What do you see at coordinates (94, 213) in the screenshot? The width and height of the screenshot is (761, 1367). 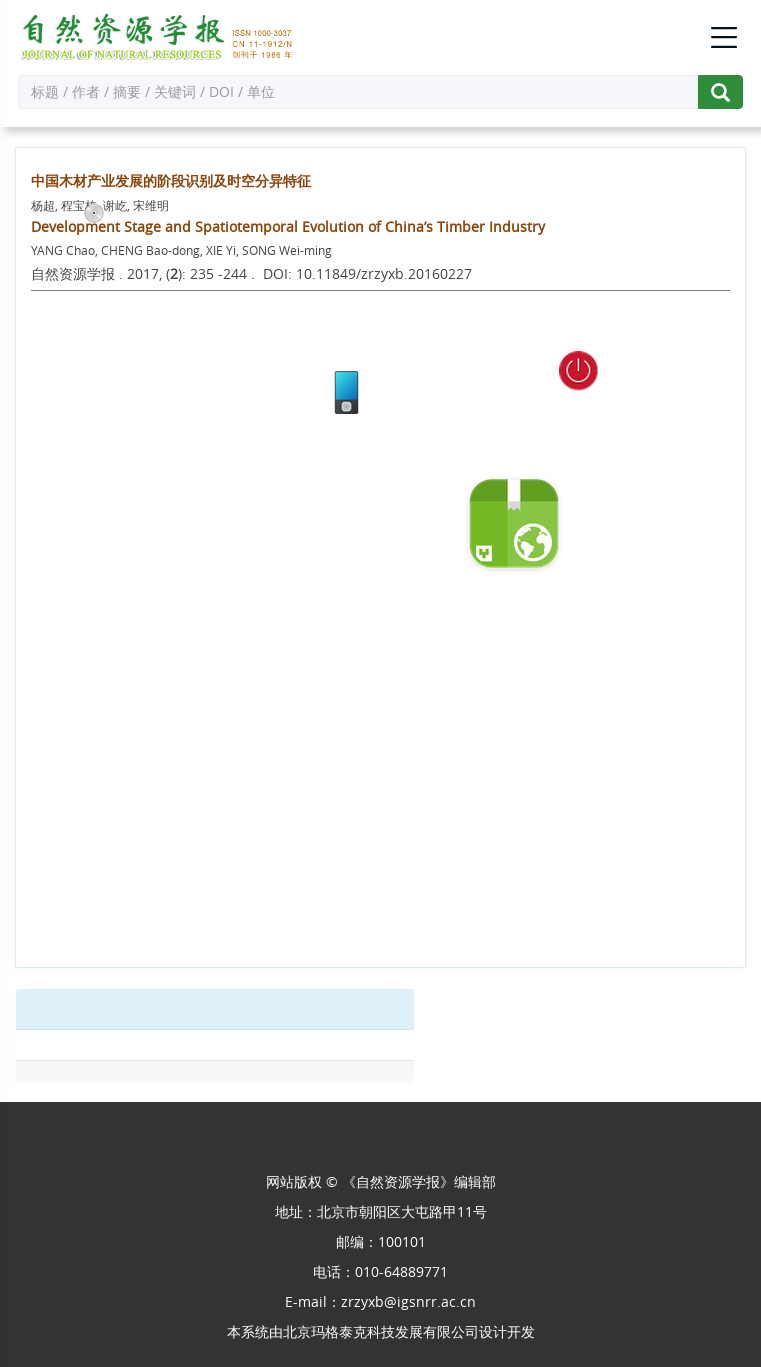 I see `access DVD drive or optical disc` at bounding box center [94, 213].